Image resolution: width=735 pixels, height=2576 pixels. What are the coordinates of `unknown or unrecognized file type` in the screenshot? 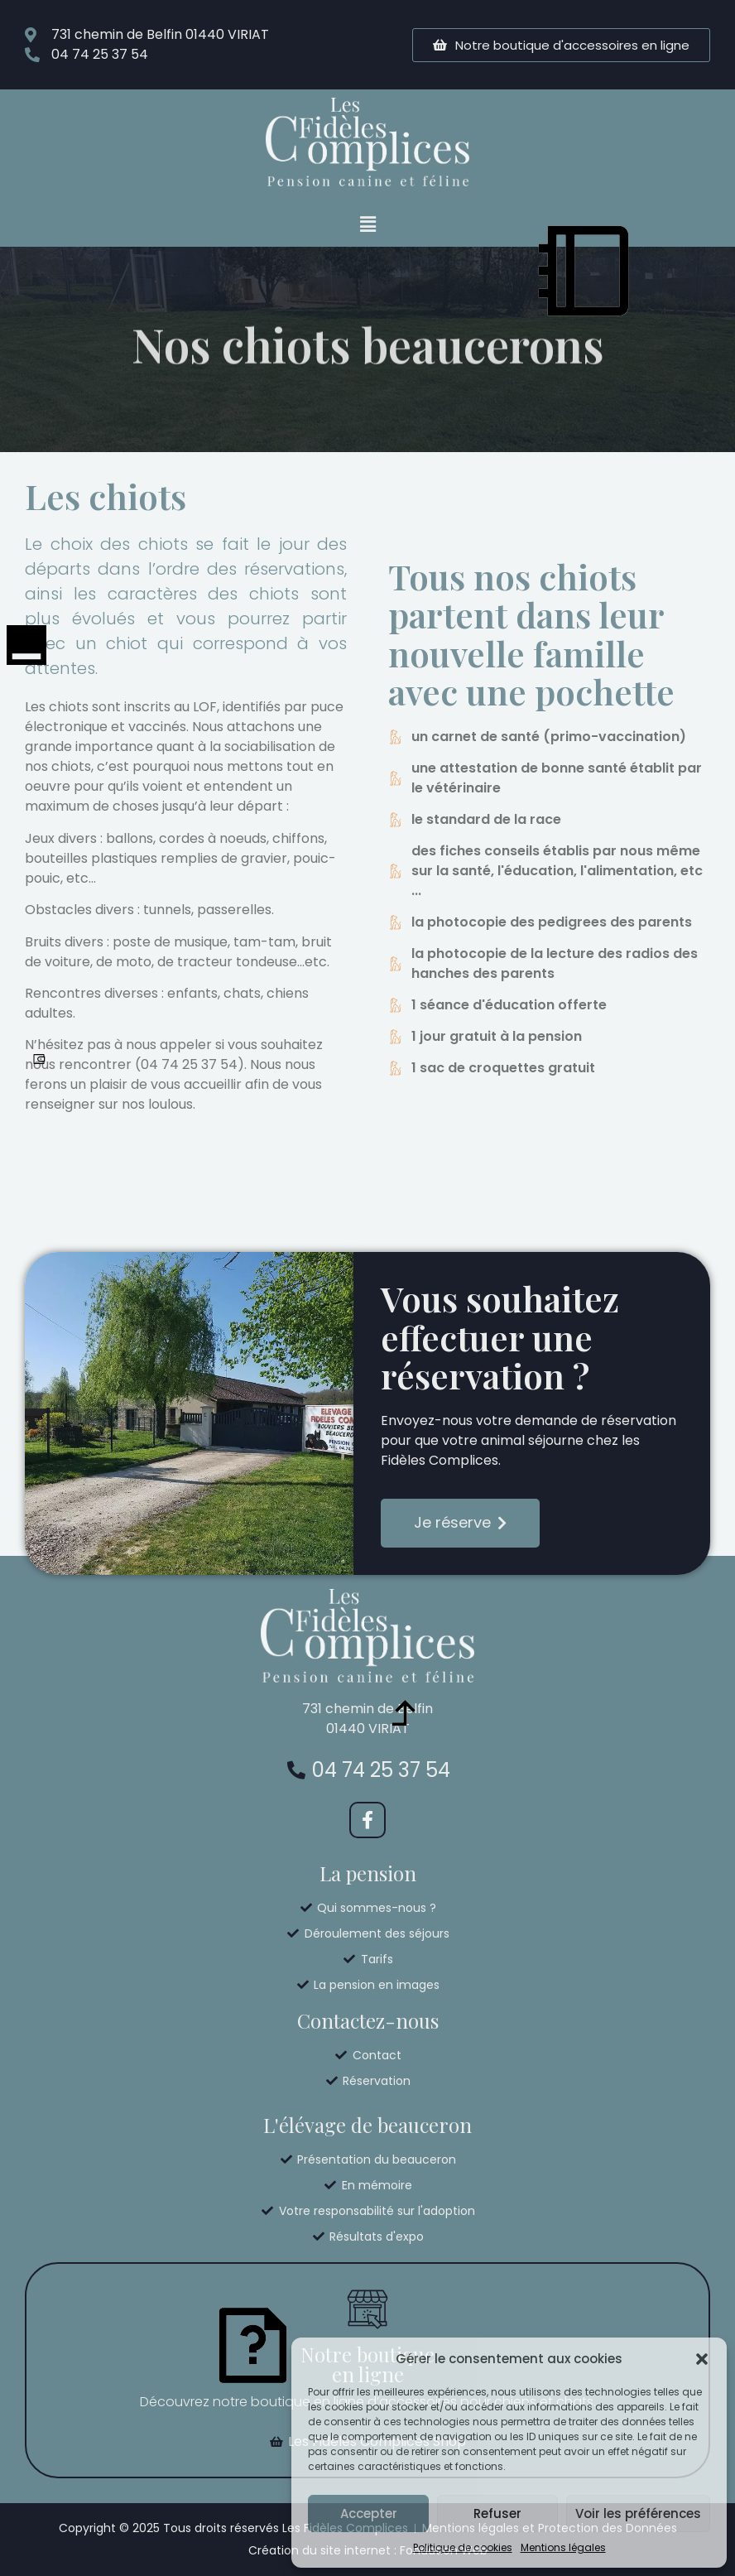 It's located at (252, 2345).